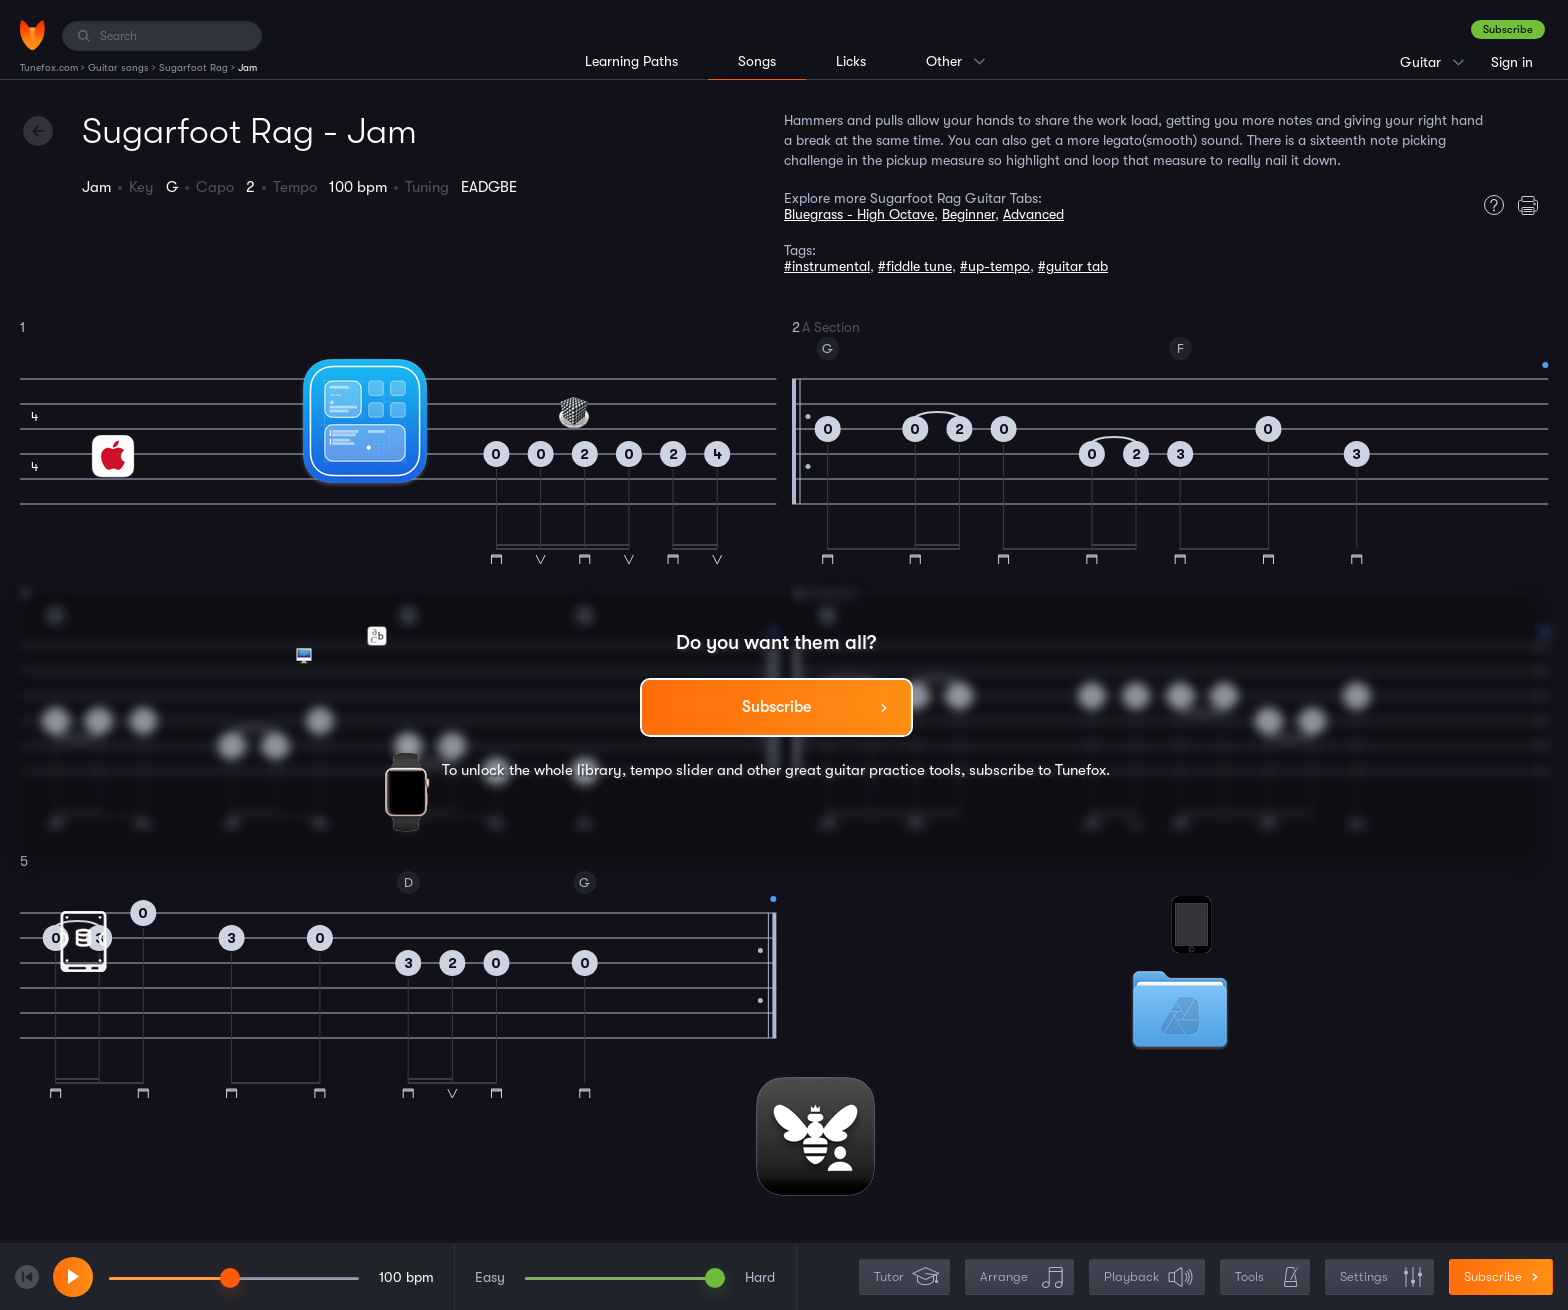  I want to click on access font and typography settings, so click(377, 636).